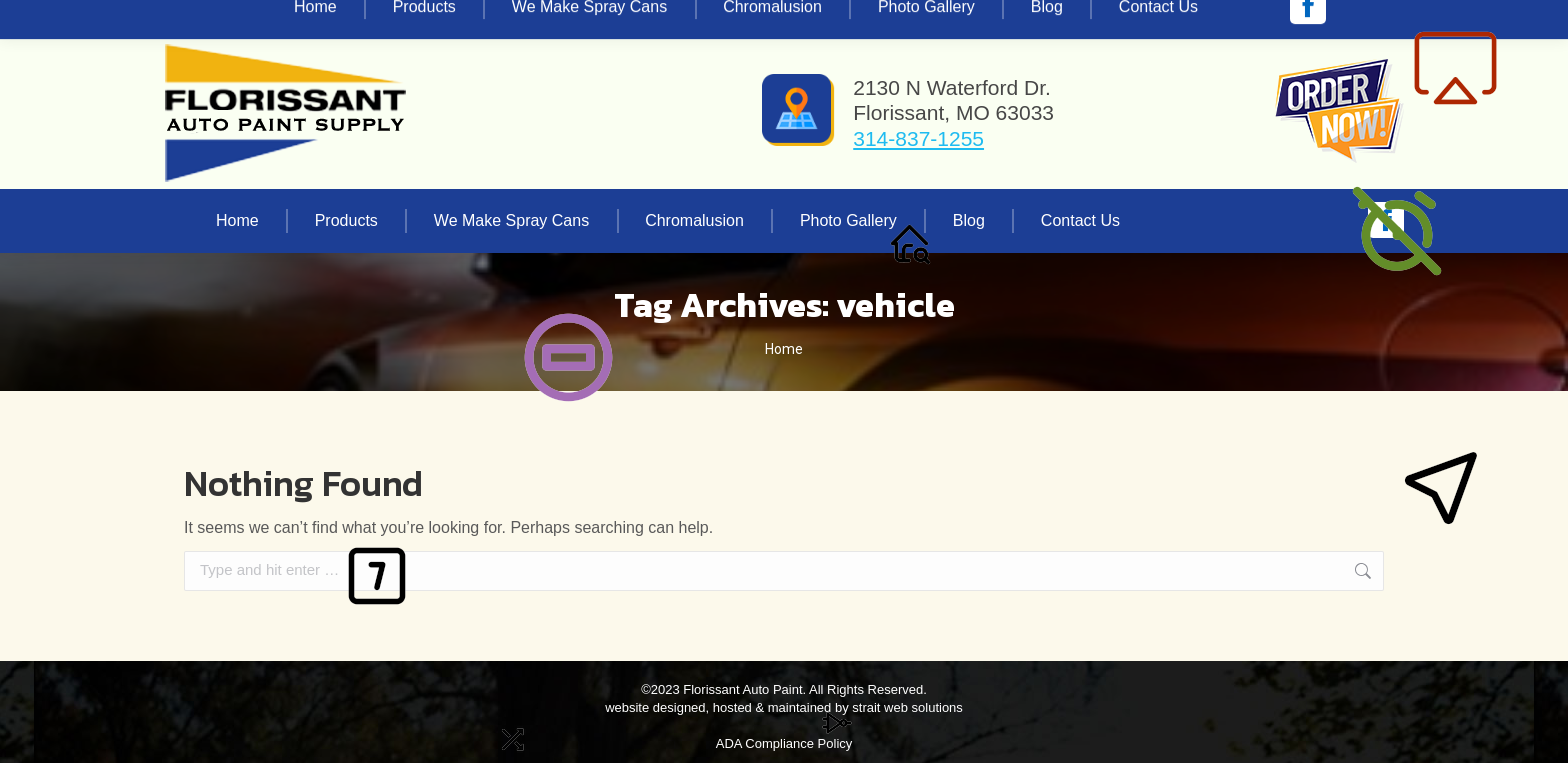 The width and height of the screenshot is (1568, 763). Describe the element at coordinates (837, 723) in the screenshot. I see `represents a logic NOT gate in circuit design` at that location.